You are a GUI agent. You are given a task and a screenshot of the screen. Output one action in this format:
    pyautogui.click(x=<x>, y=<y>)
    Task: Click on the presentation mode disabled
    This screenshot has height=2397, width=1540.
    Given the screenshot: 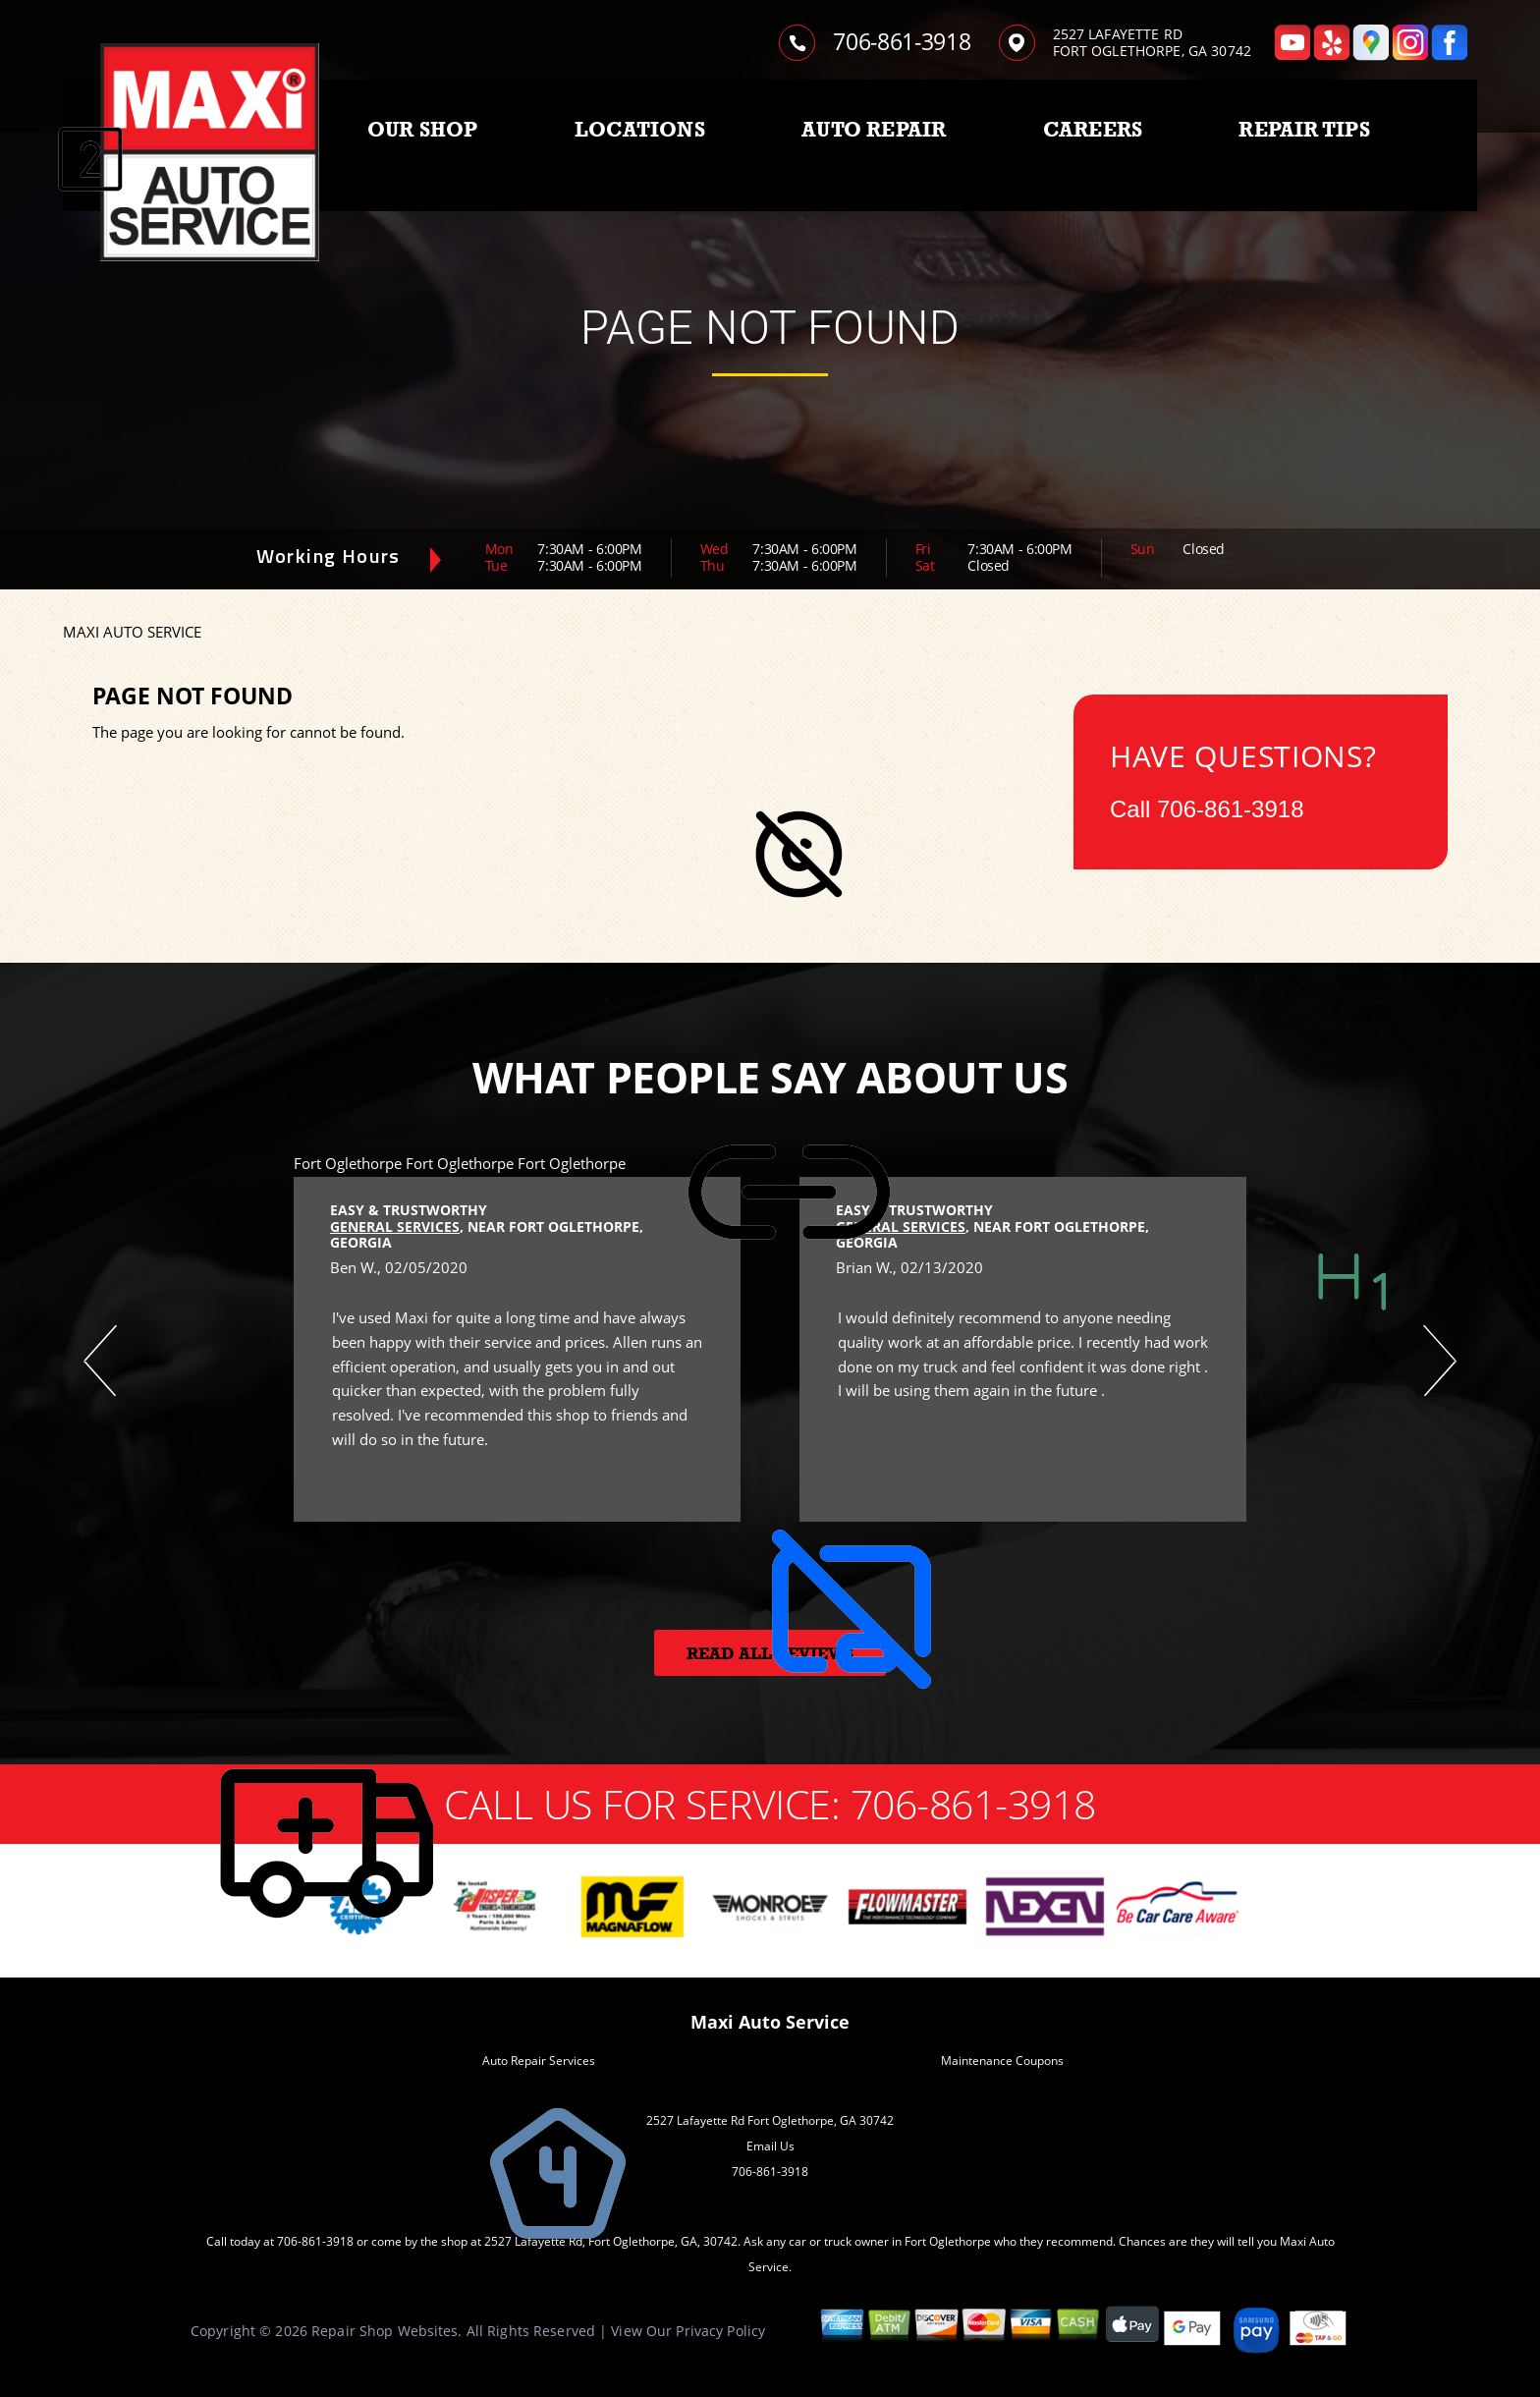 What is the action you would take?
    pyautogui.click(x=852, y=1609)
    